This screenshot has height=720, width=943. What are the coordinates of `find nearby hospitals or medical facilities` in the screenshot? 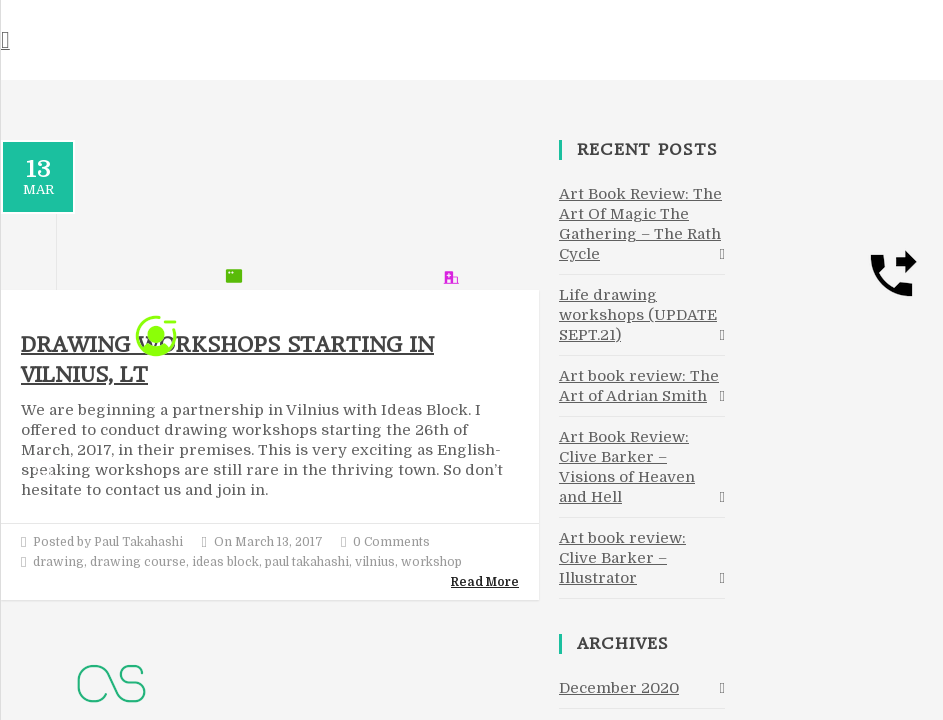 It's located at (450, 277).